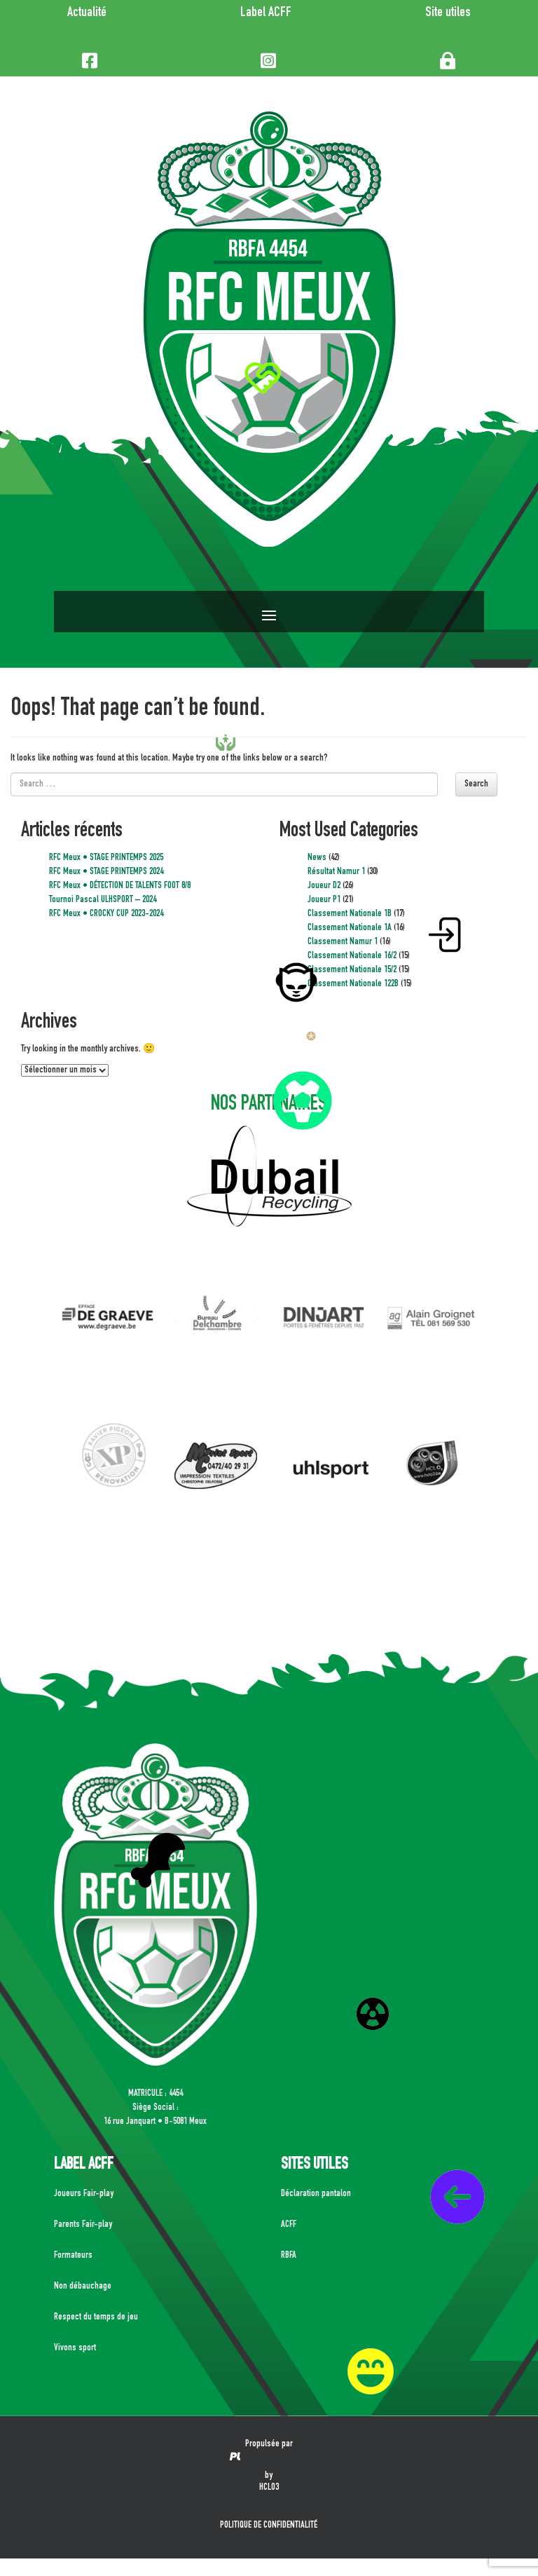 The image size is (538, 2576). I want to click on access food or dining options, so click(158, 1860).